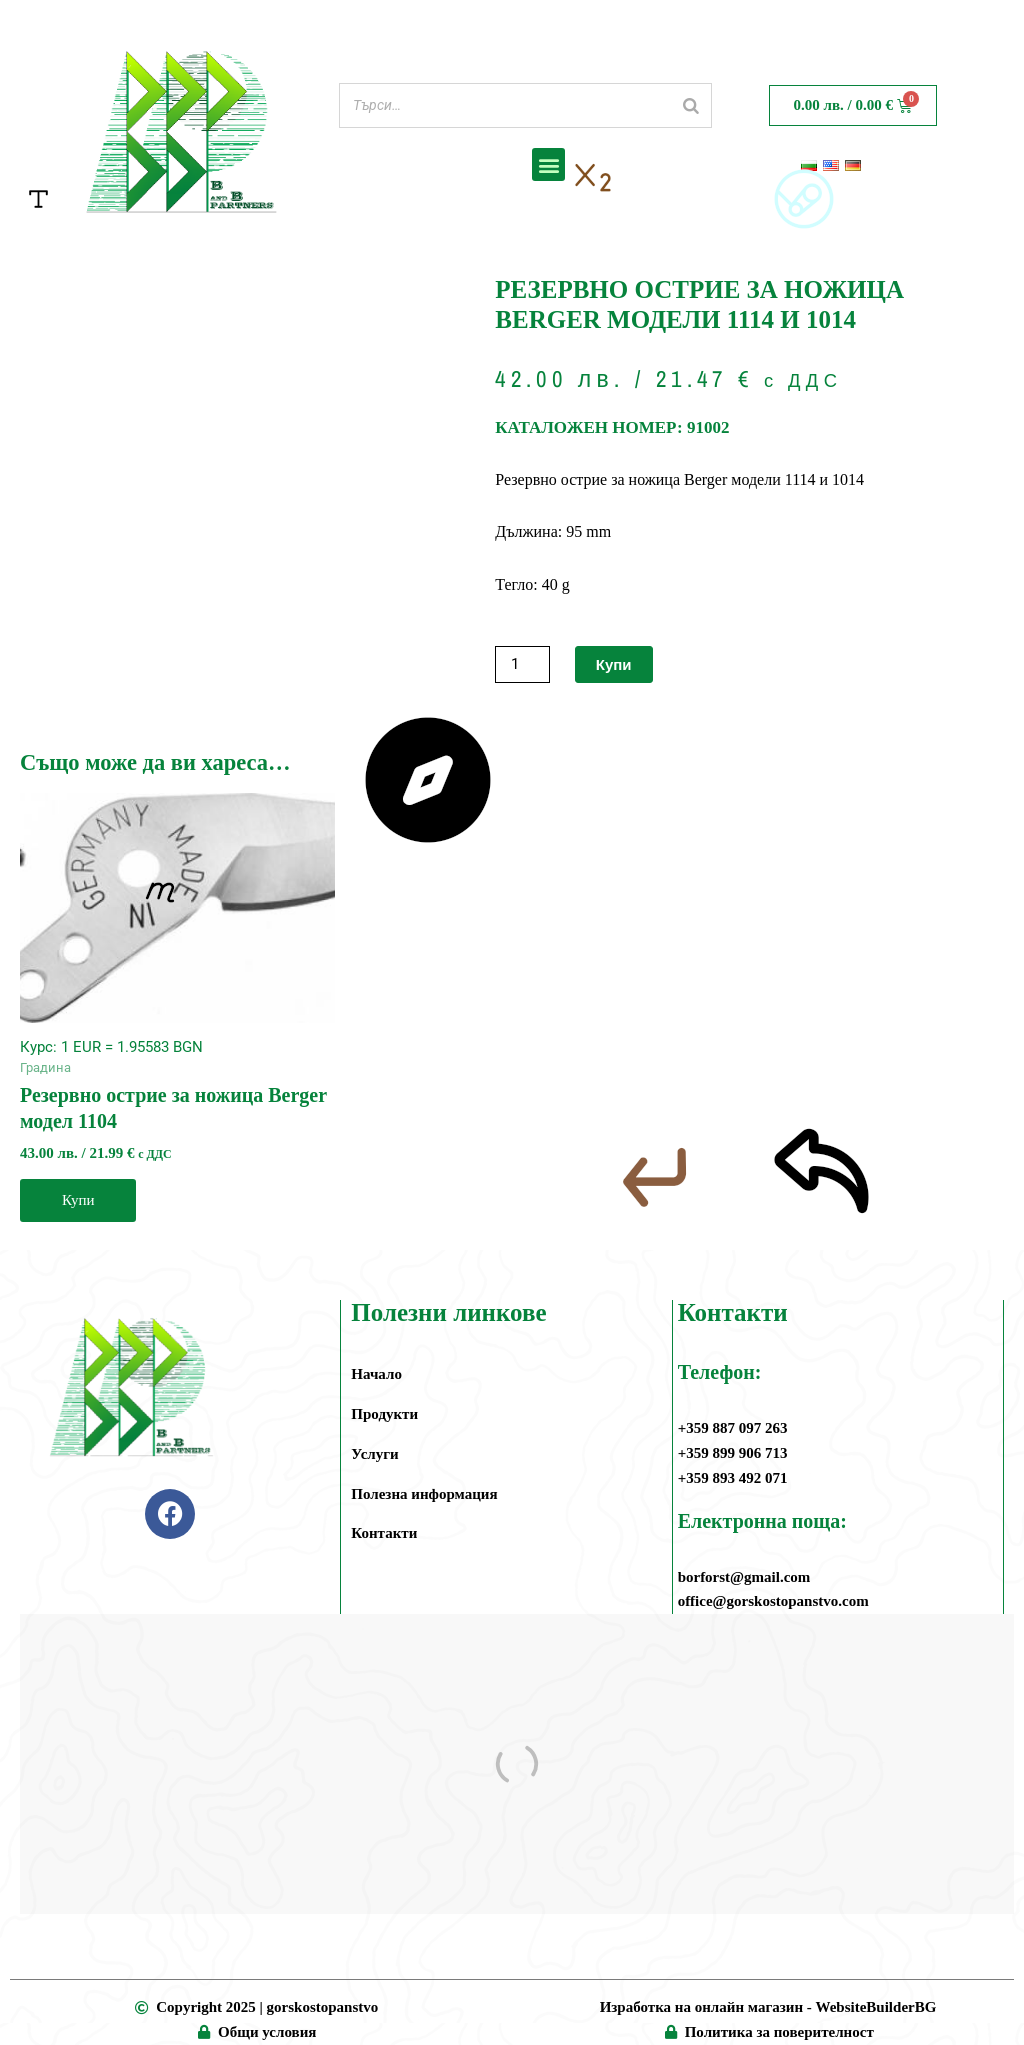 This screenshot has height=2045, width=1024. I want to click on undo the last action, so click(821, 1168).